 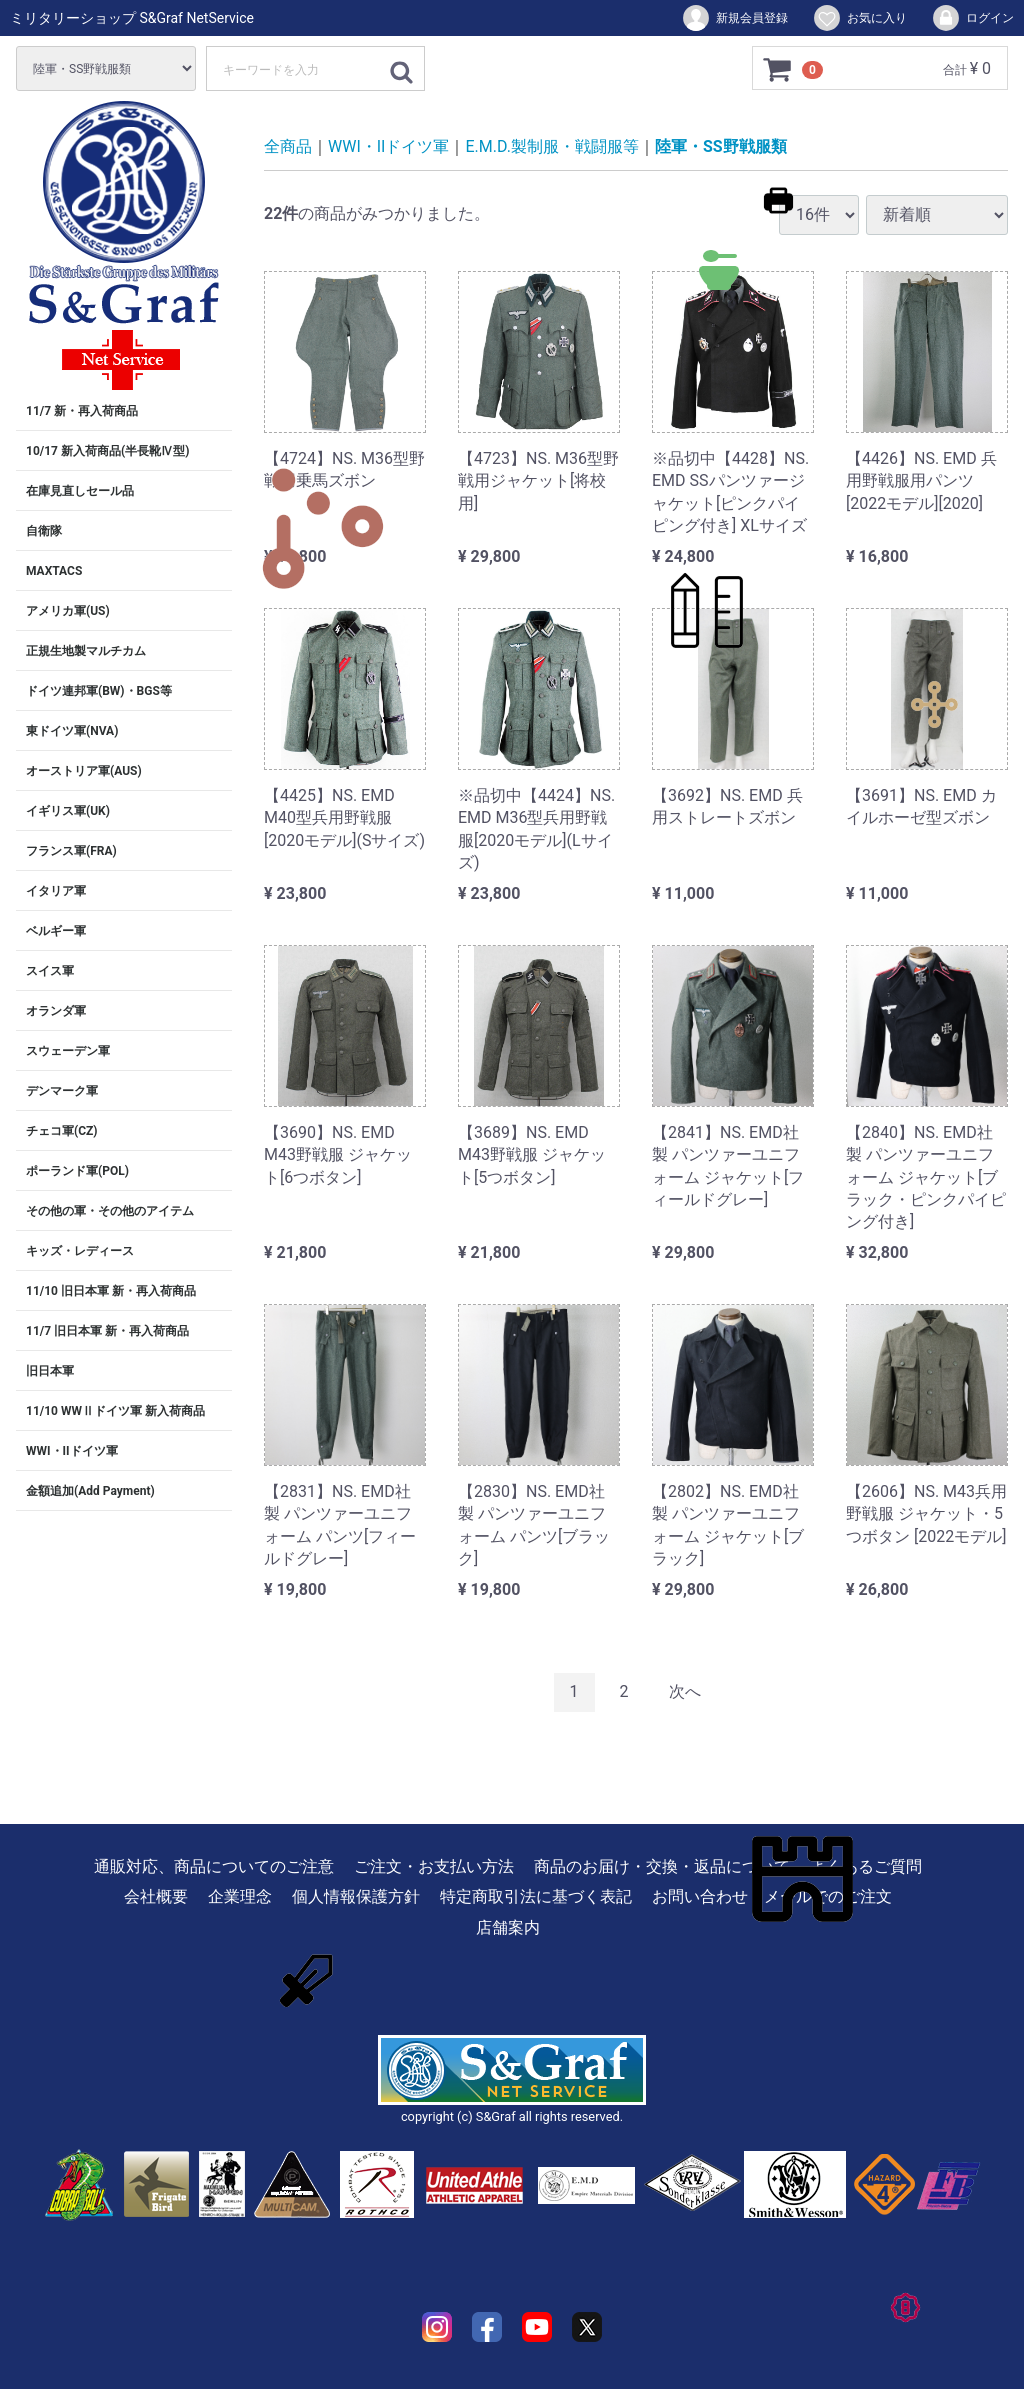 I want to click on view star network topology, so click(x=934, y=704).